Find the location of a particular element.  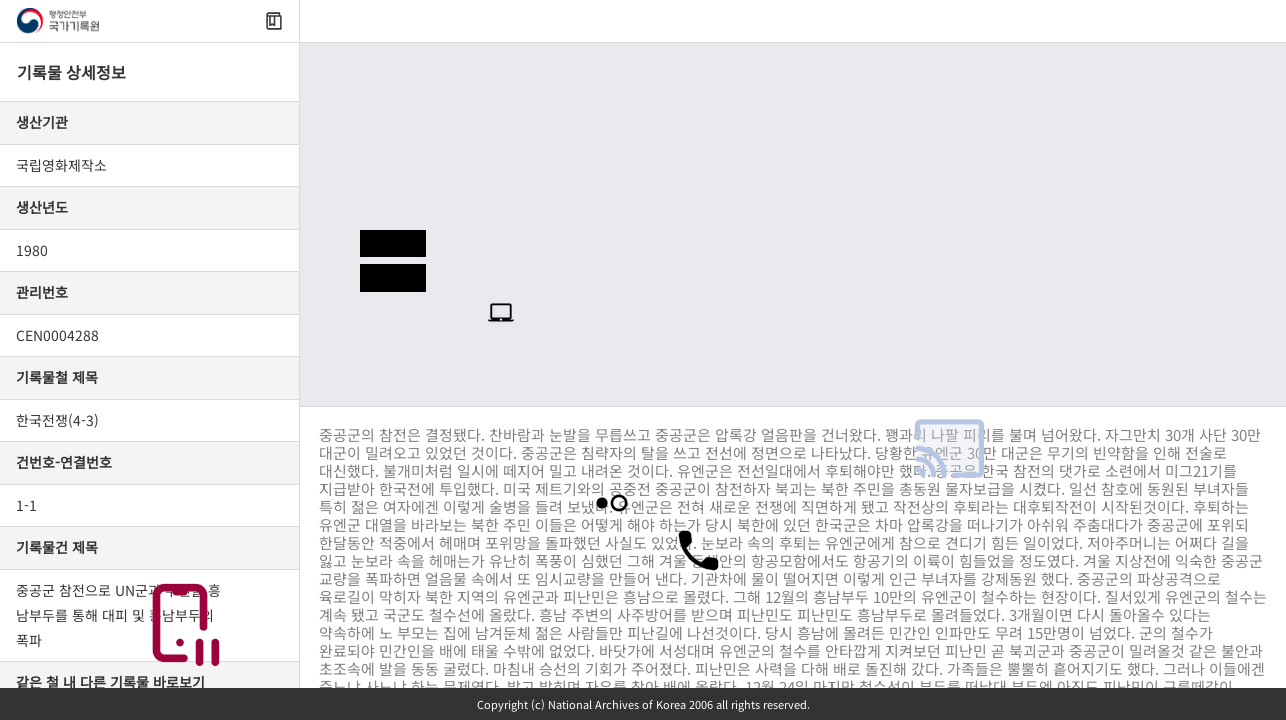

switch to agenda or list view is located at coordinates (395, 261).